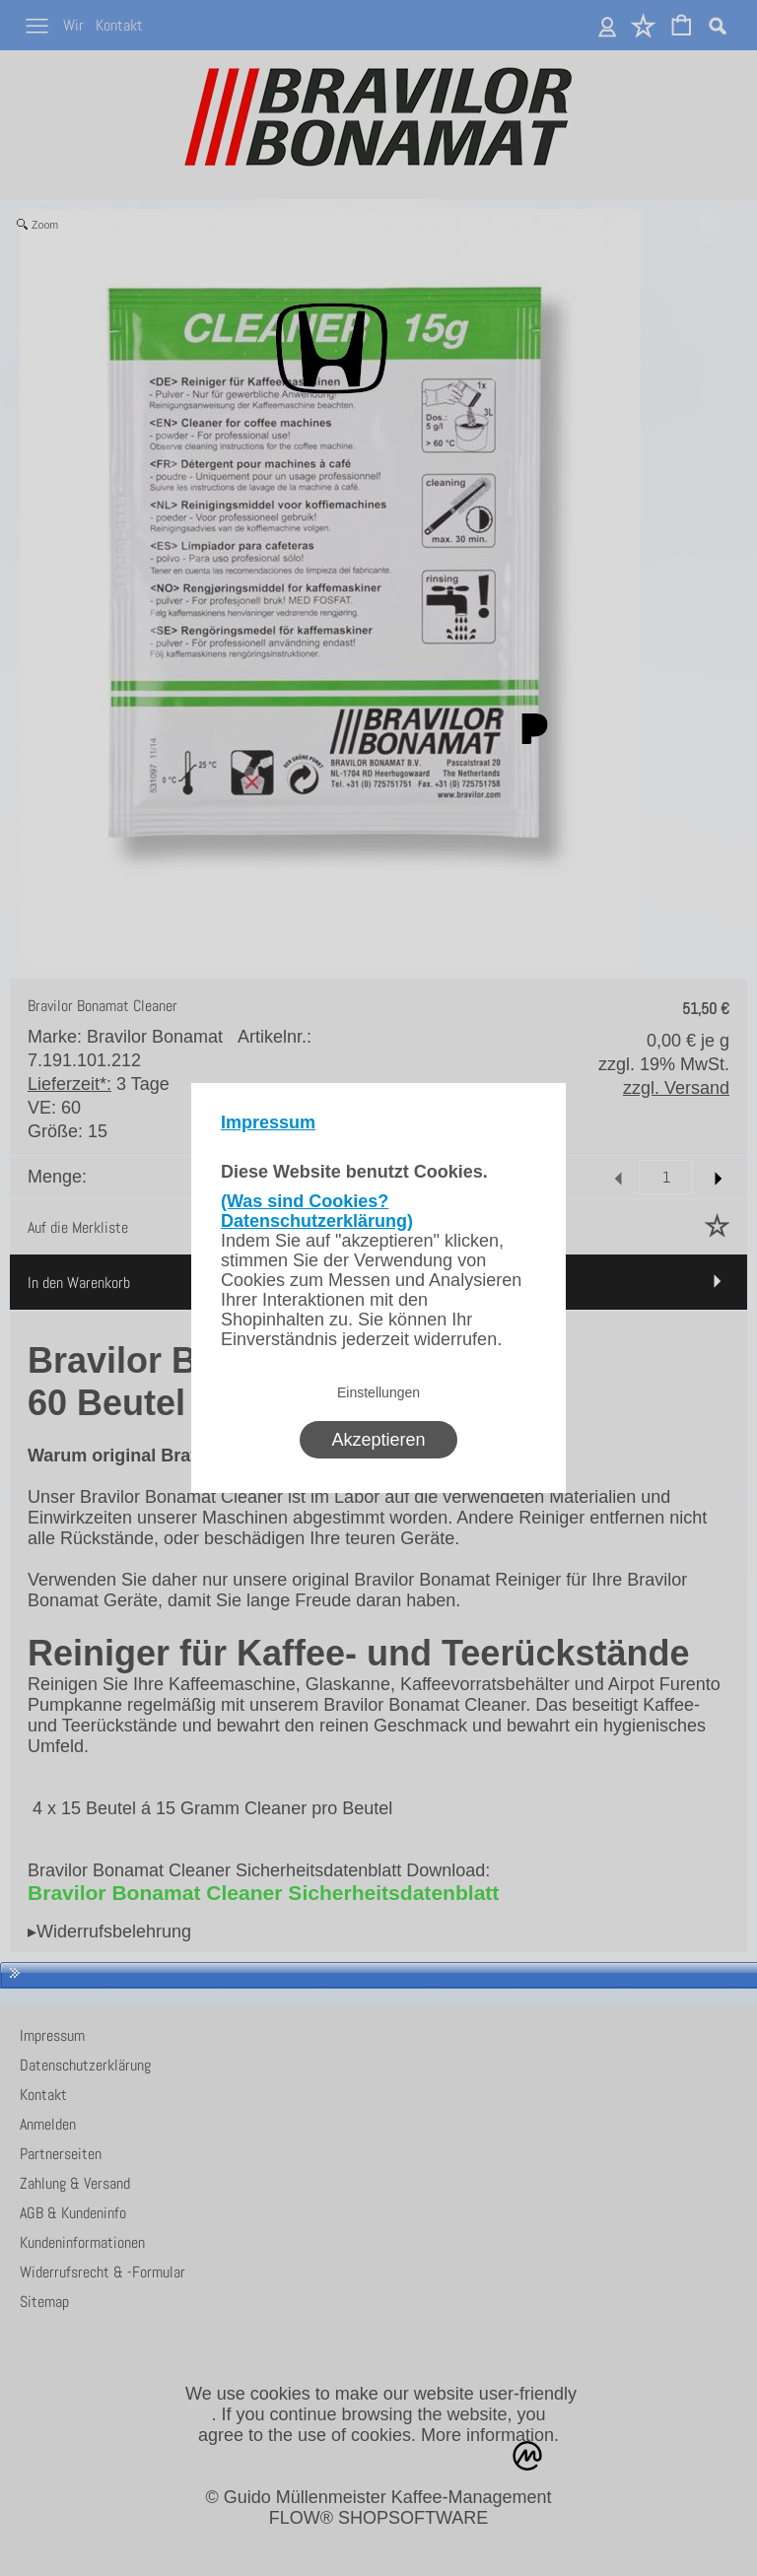 The height and width of the screenshot is (2576, 757). Describe the element at coordinates (331, 348) in the screenshot. I see `Honda brand or dealership app` at that location.